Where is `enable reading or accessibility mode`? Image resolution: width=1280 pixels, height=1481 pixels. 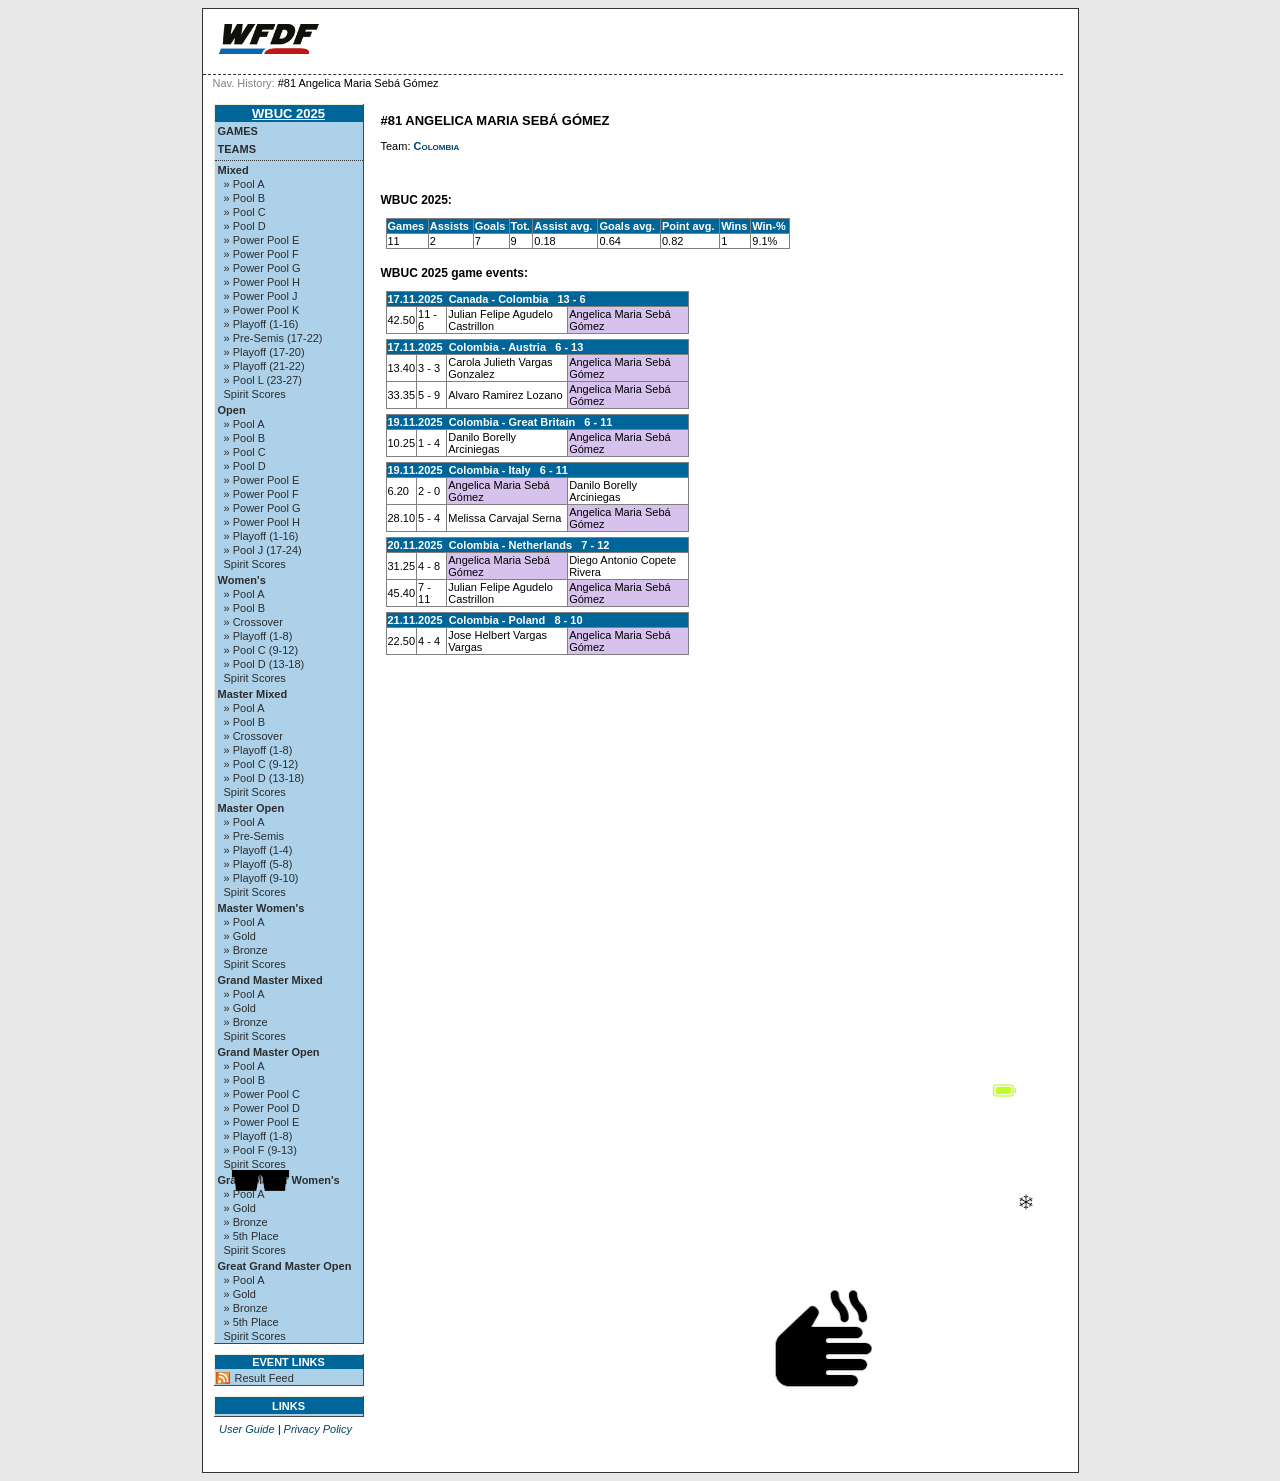 enable reading or accessibility mode is located at coordinates (260, 1179).